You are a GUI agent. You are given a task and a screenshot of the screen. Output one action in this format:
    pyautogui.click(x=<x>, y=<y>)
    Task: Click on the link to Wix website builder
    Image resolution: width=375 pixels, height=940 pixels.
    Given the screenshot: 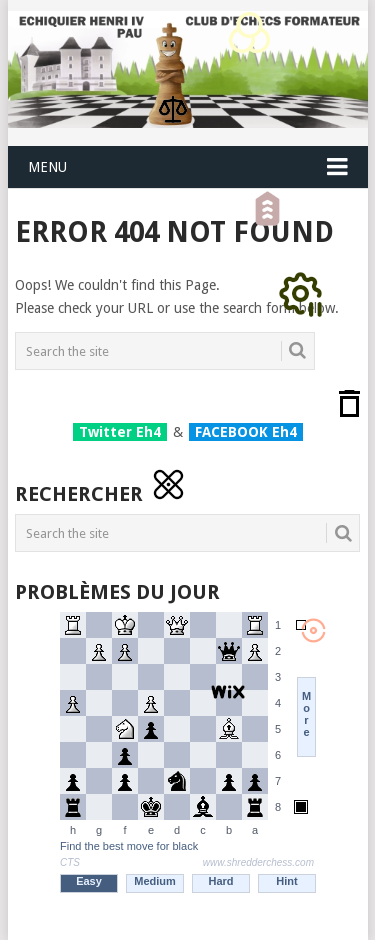 What is the action you would take?
    pyautogui.click(x=228, y=692)
    